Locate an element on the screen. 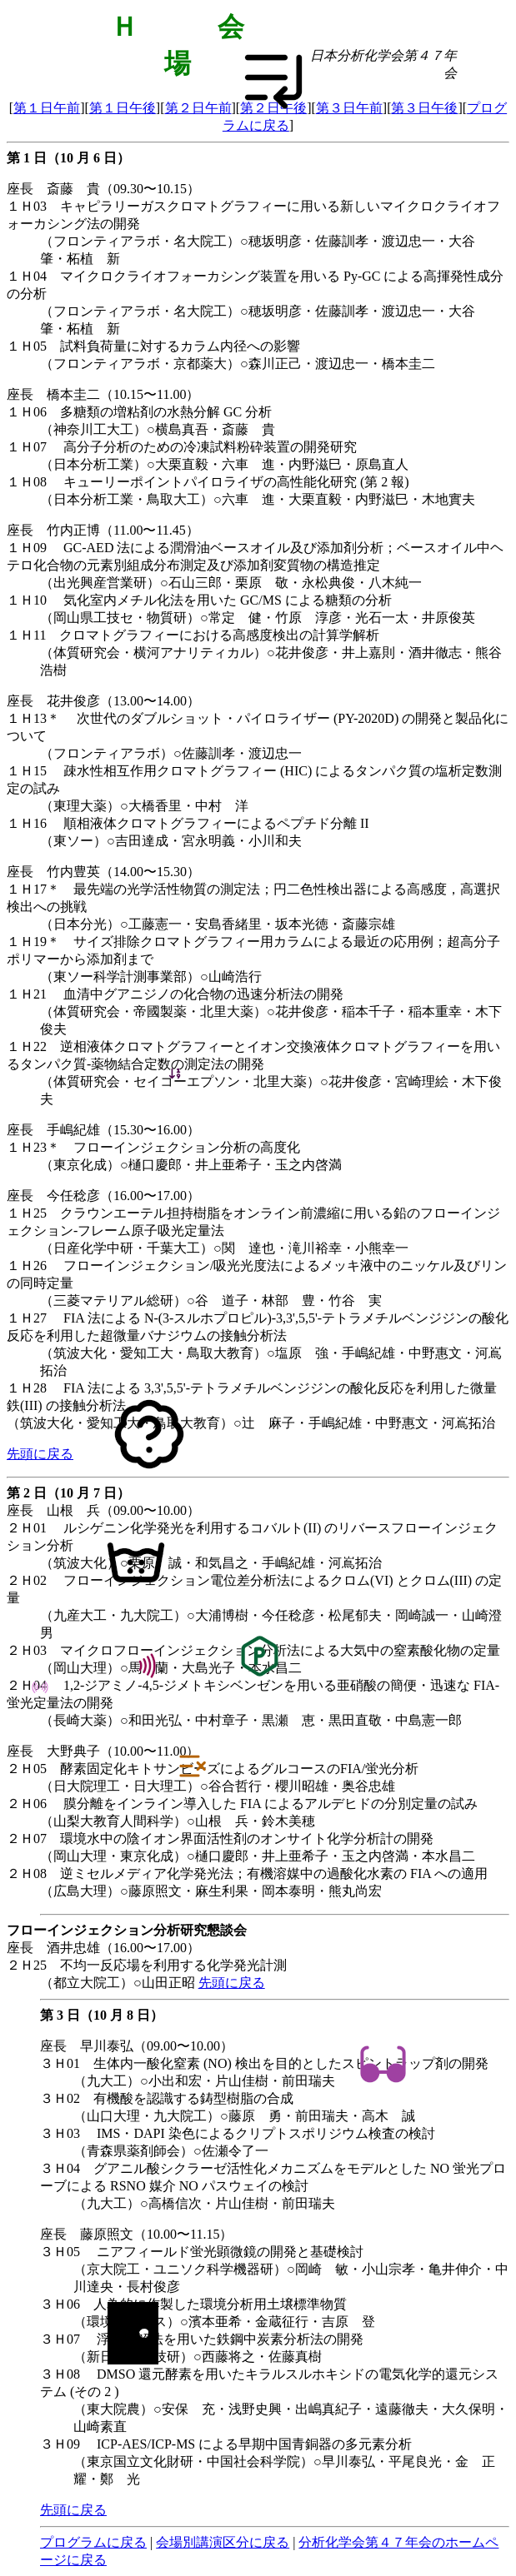 The image size is (516, 2576). wash at medium-high temperature setting is located at coordinates (136, 1562).